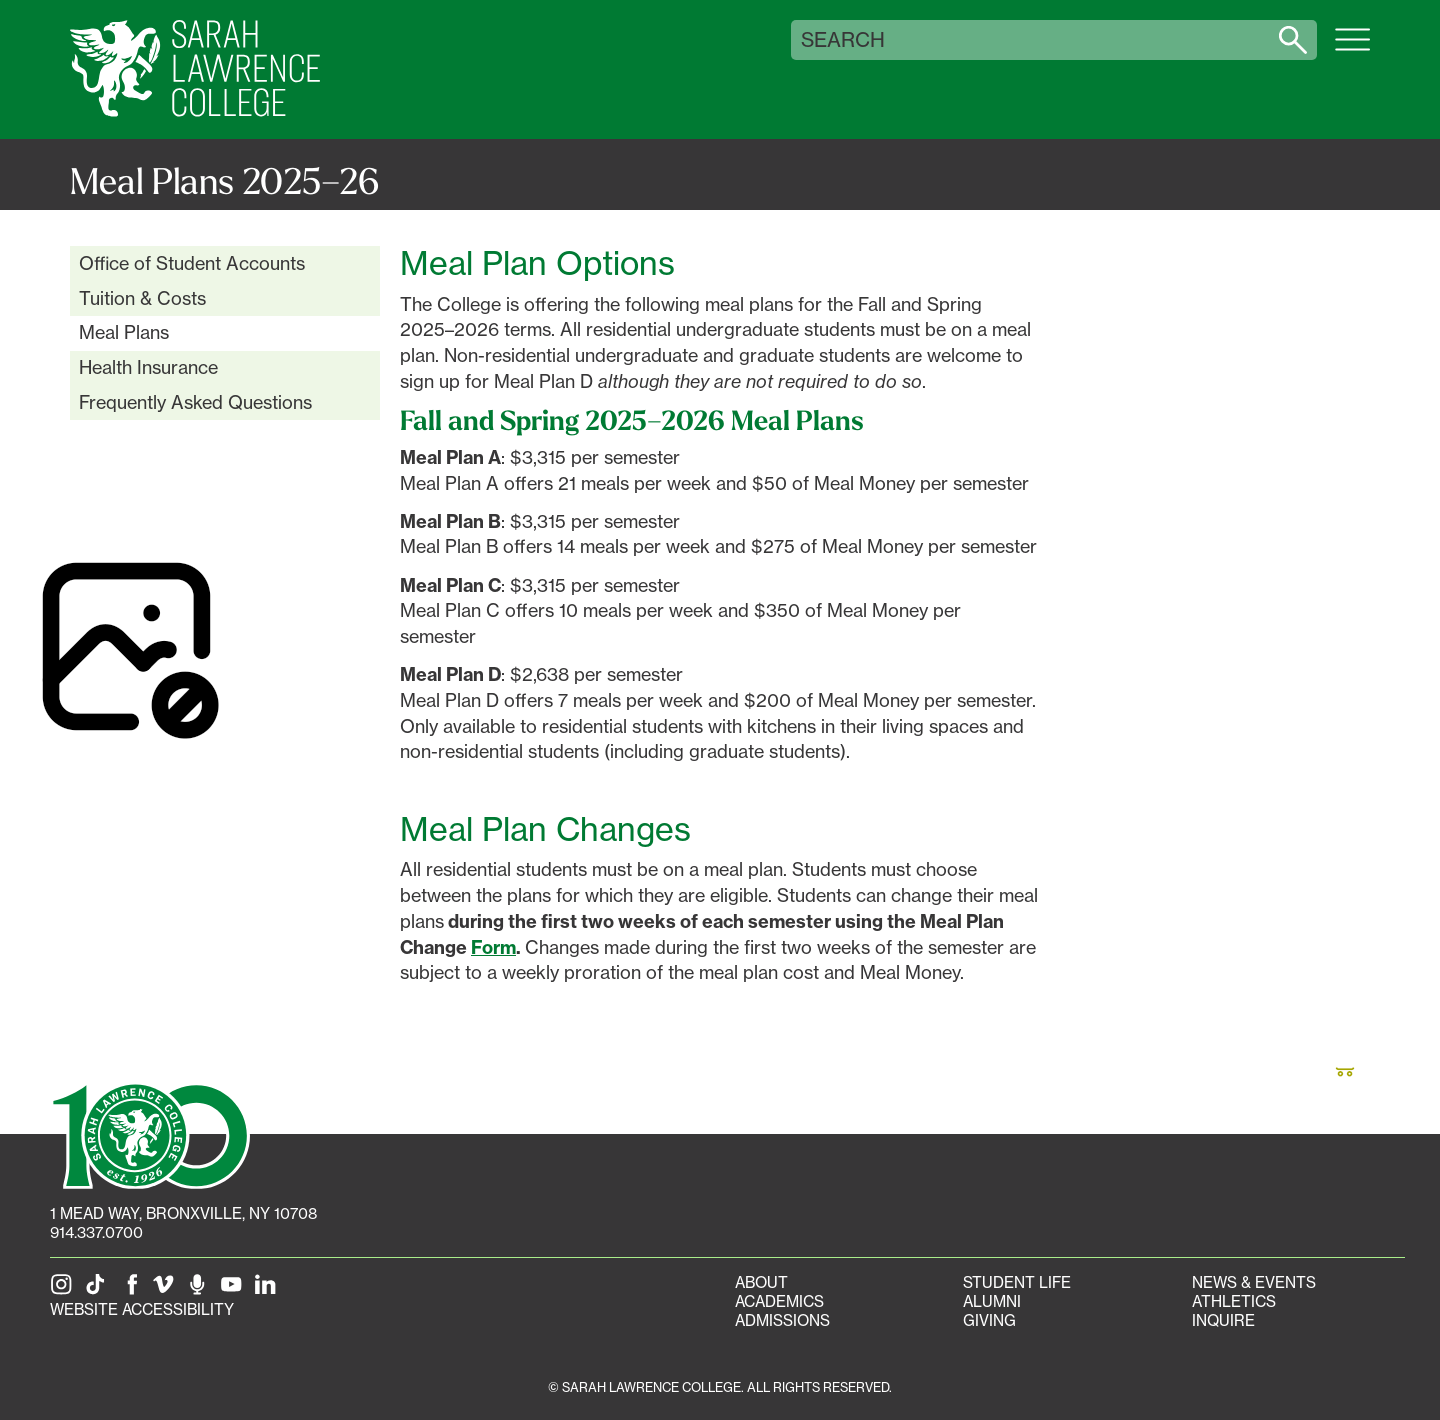  Describe the element at coordinates (1345, 1071) in the screenshot. I see `browse skateboarding gear or products` at that location.